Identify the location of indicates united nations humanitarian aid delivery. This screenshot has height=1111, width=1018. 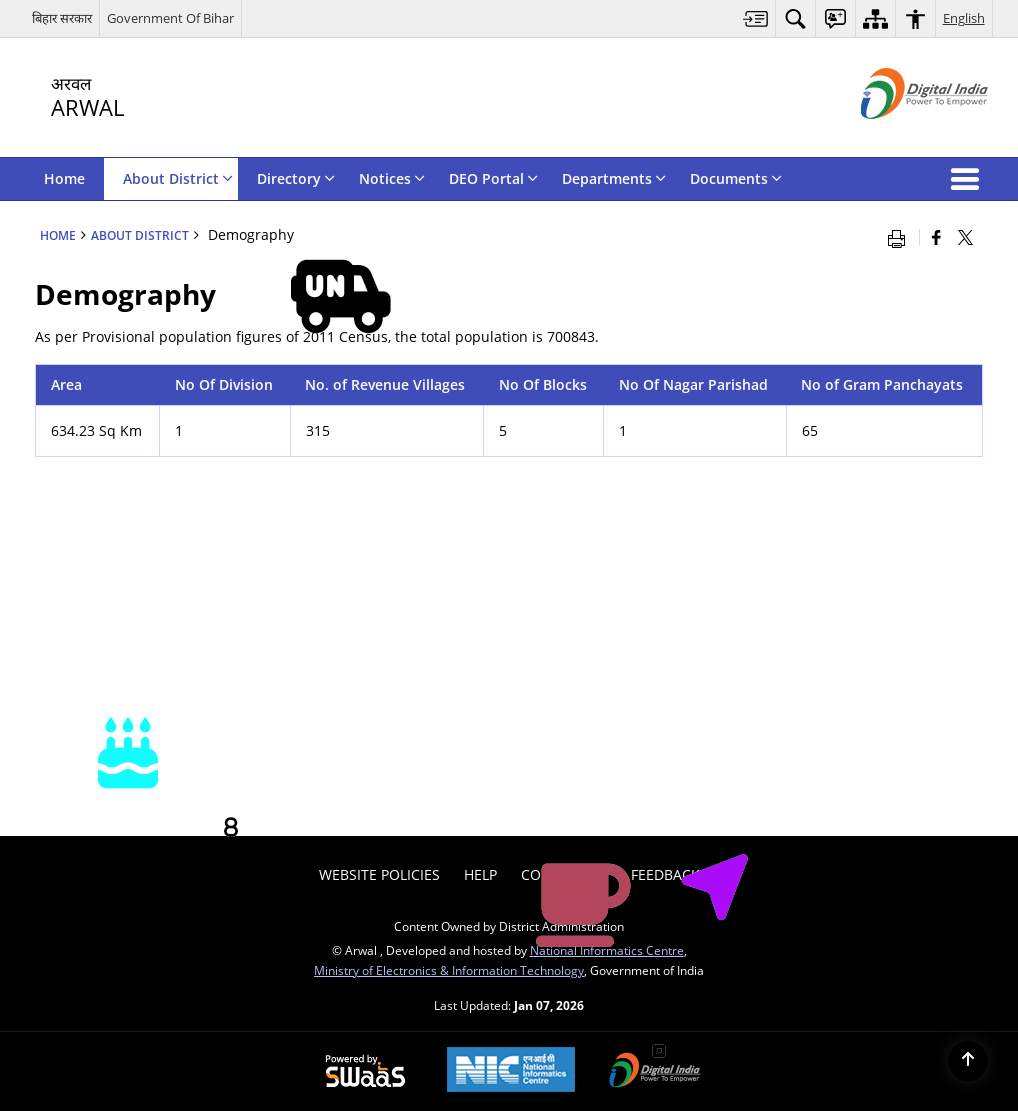
(343, 296).